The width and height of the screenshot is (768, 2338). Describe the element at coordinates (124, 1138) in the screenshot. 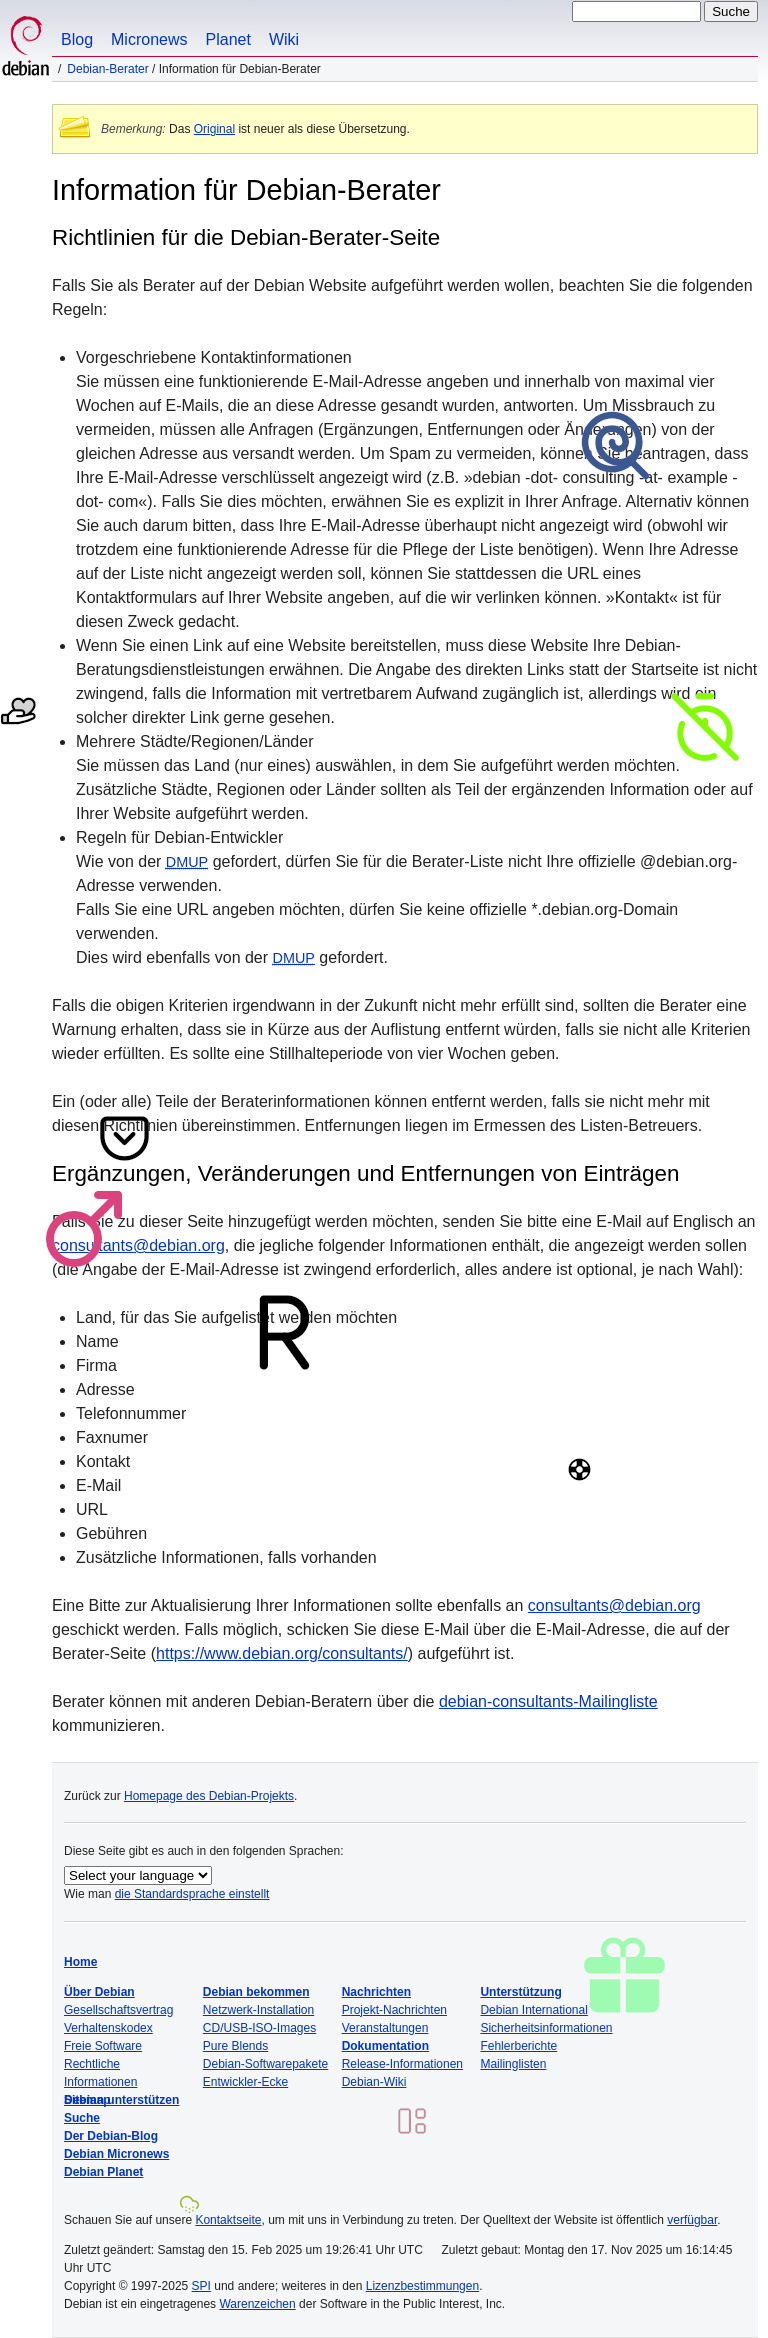

I see `save to pocket for later reading` at that location.